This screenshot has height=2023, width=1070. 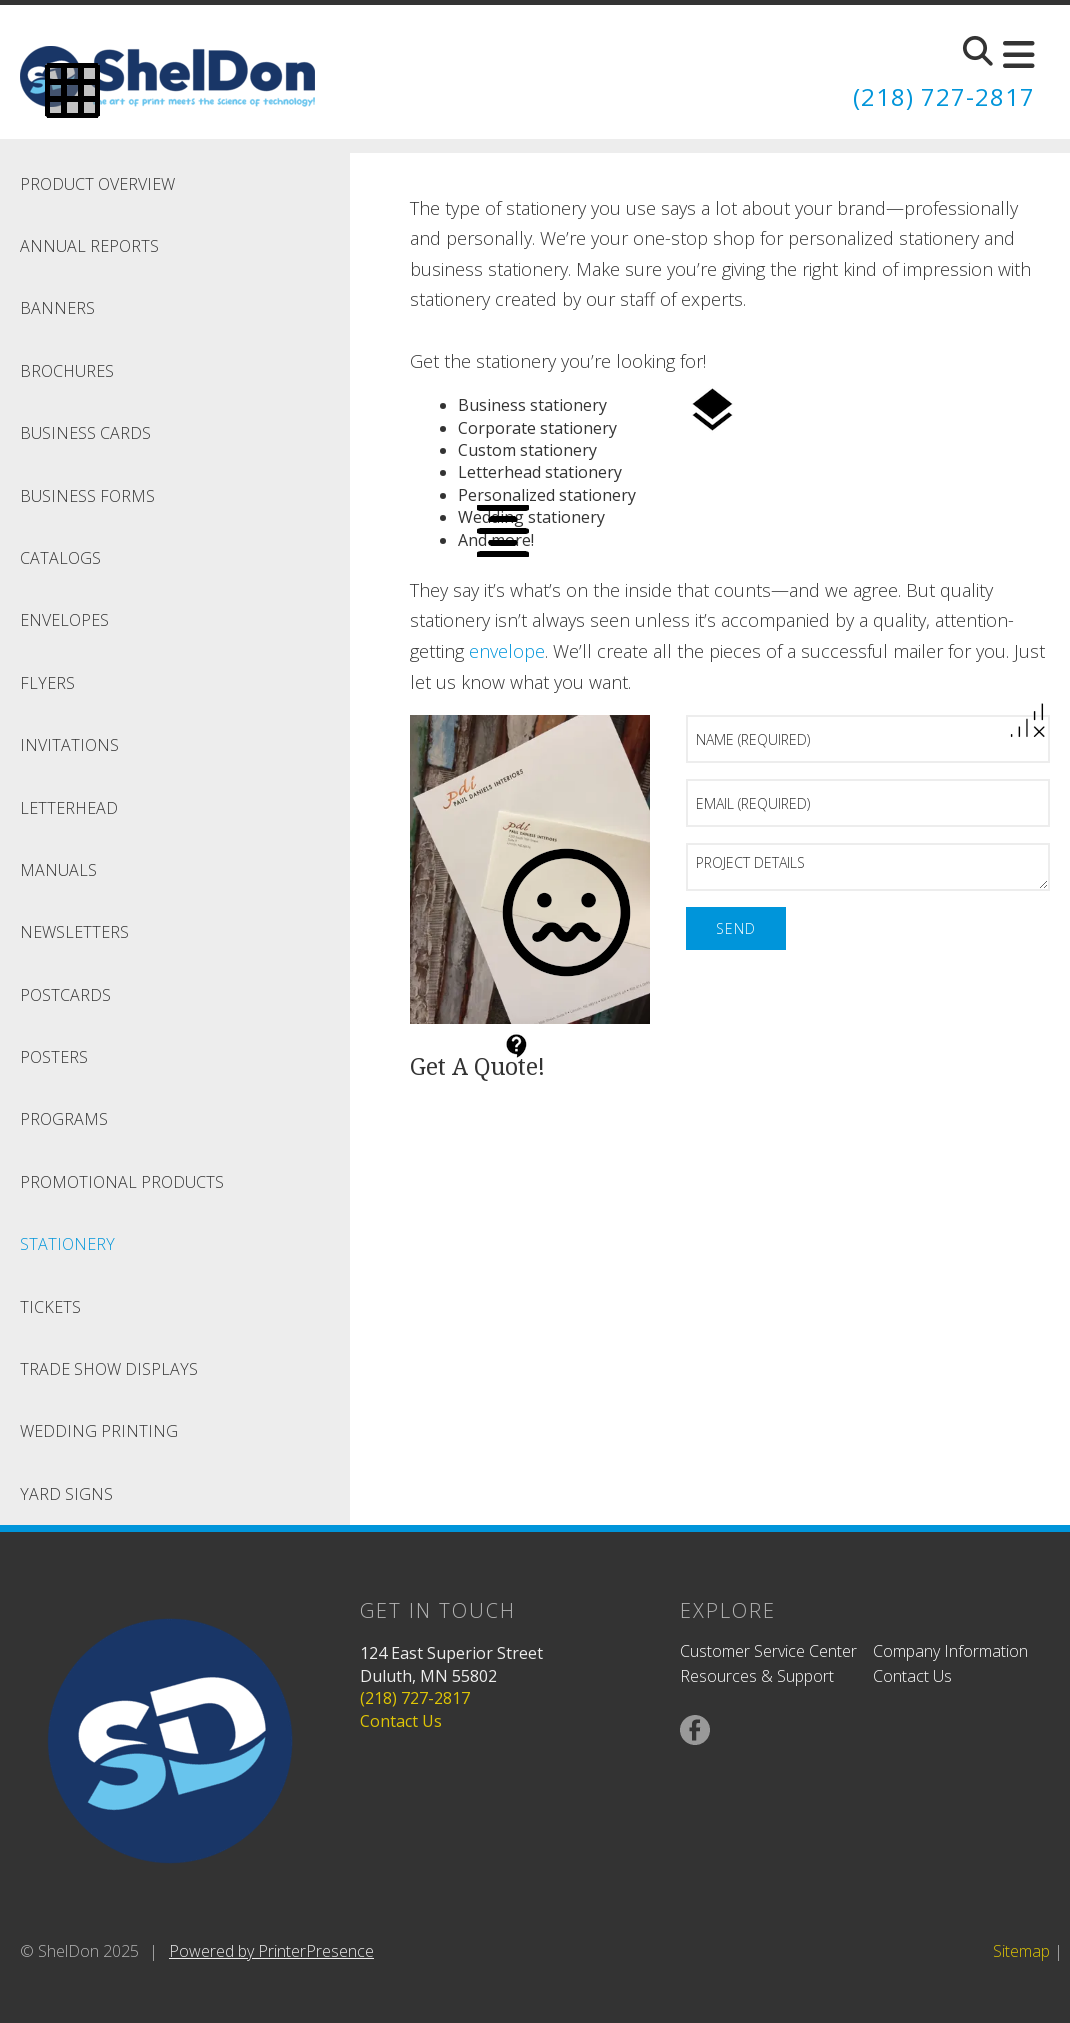 What do you see at coordinates (712, 410) in the screenshot?
I see `toggle map layers or overlays` at bounding box center [712, 410].